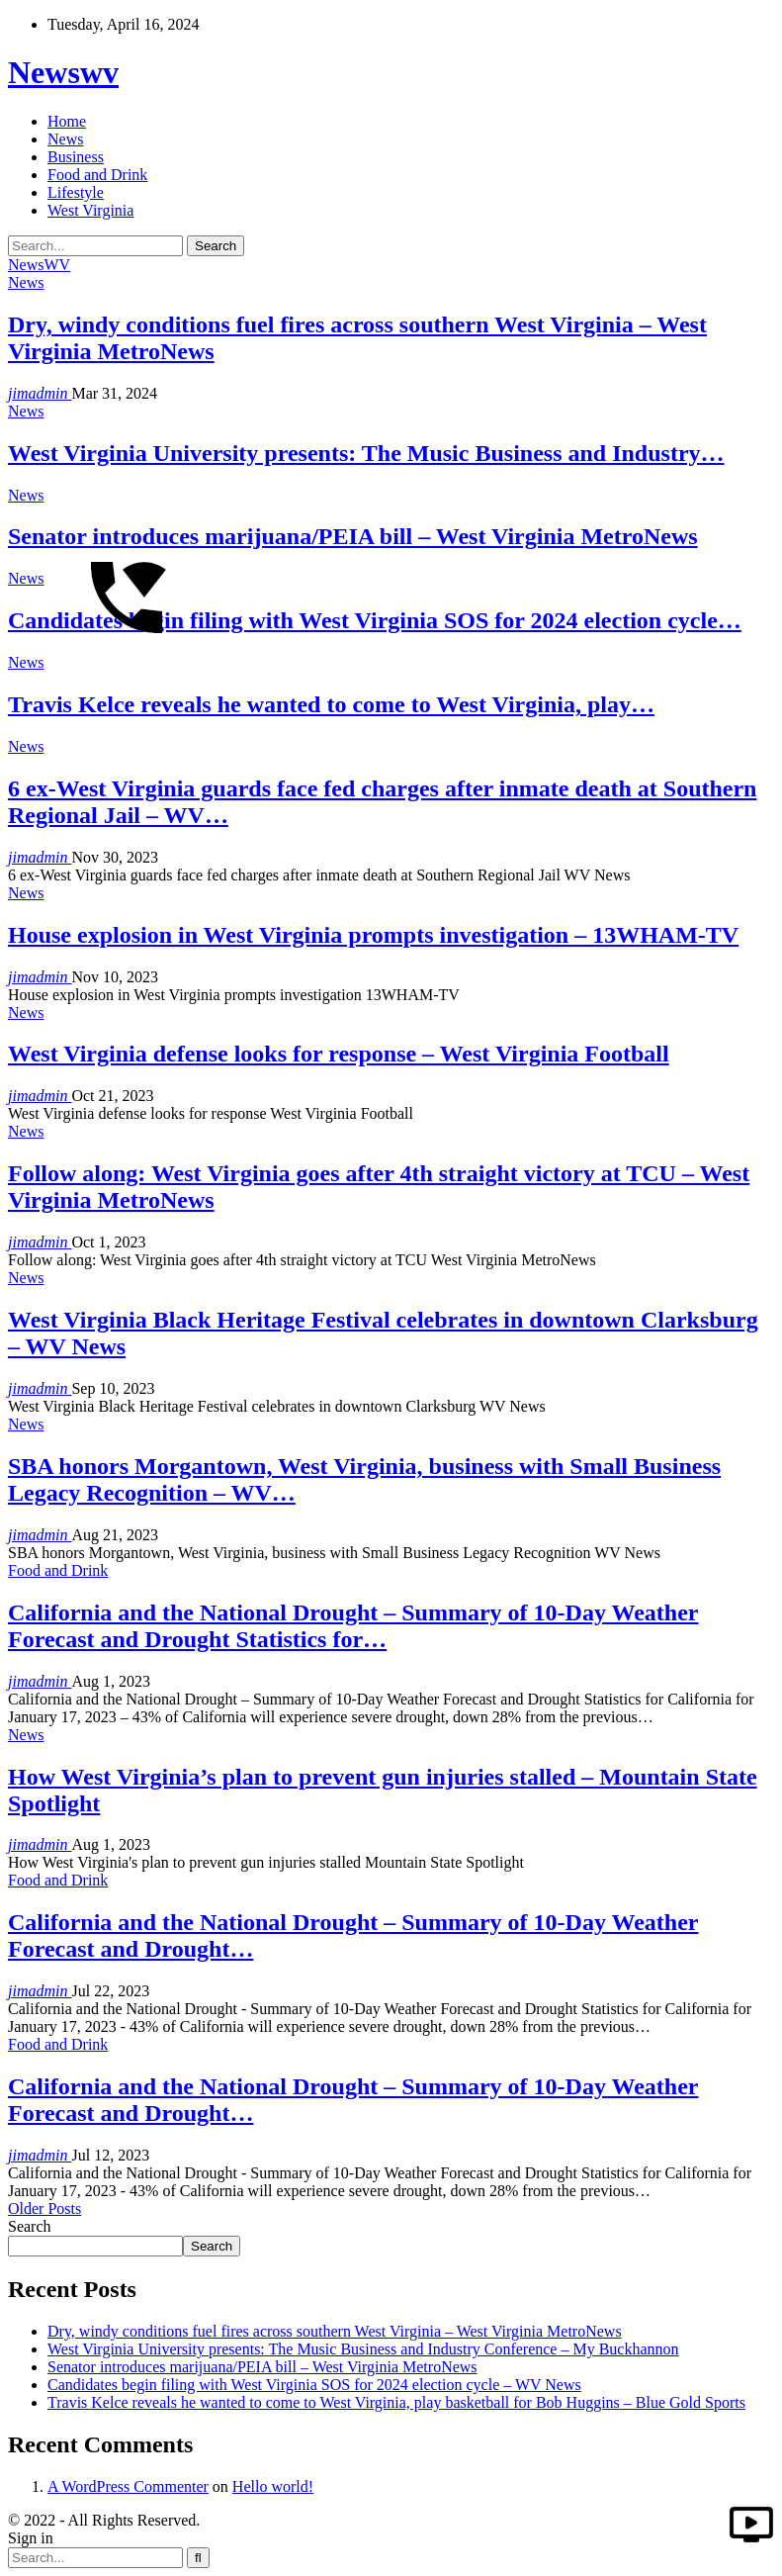  Describe the element at coordinates (127, 598) in the screenshot. I see `enable wifi calling feature` at that location.